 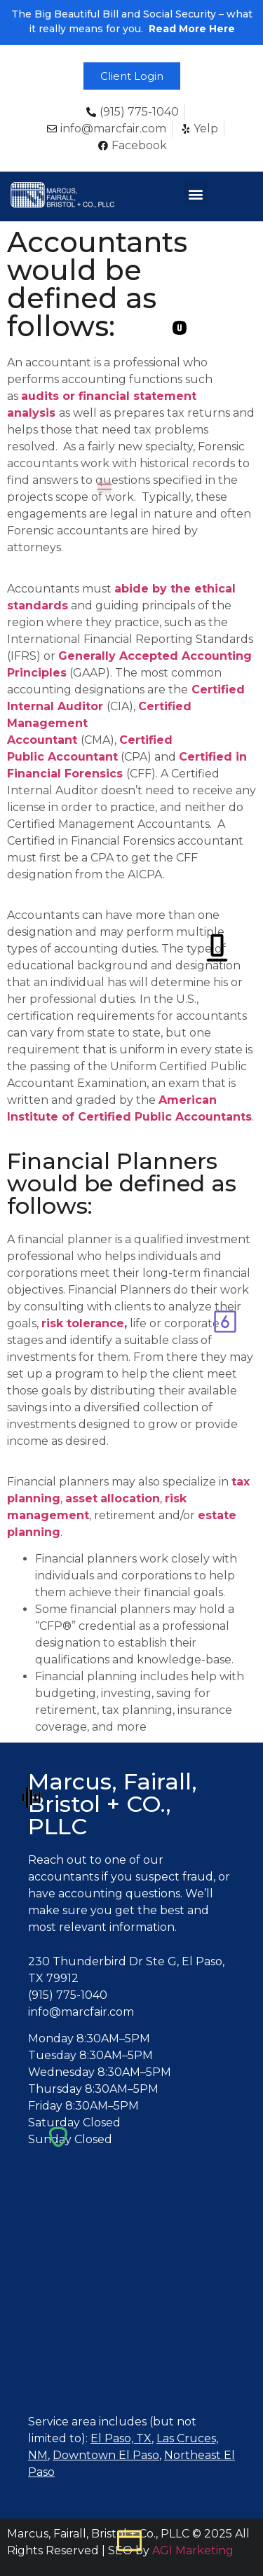 What do you see at coordinates (104, 487) in the screenshot?
I see `indicates equality or comparison function` at bounding box center [104, 487].